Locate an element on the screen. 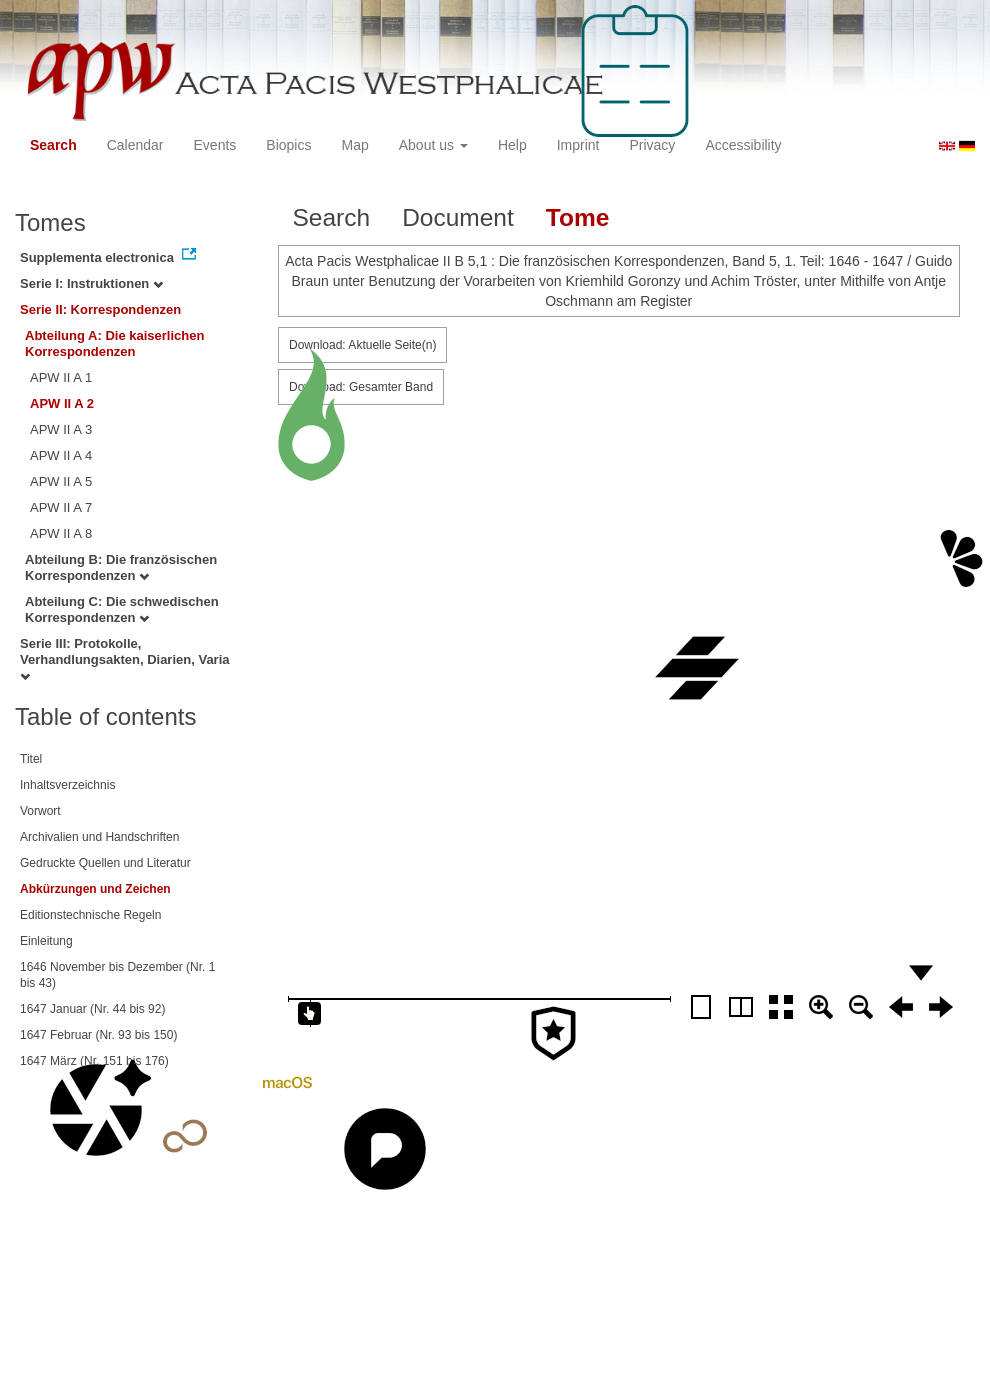 The width and height of the screenshot is (990, 1391). link to Lemon Squeezy payment platform is located at coordinates (961, 558).